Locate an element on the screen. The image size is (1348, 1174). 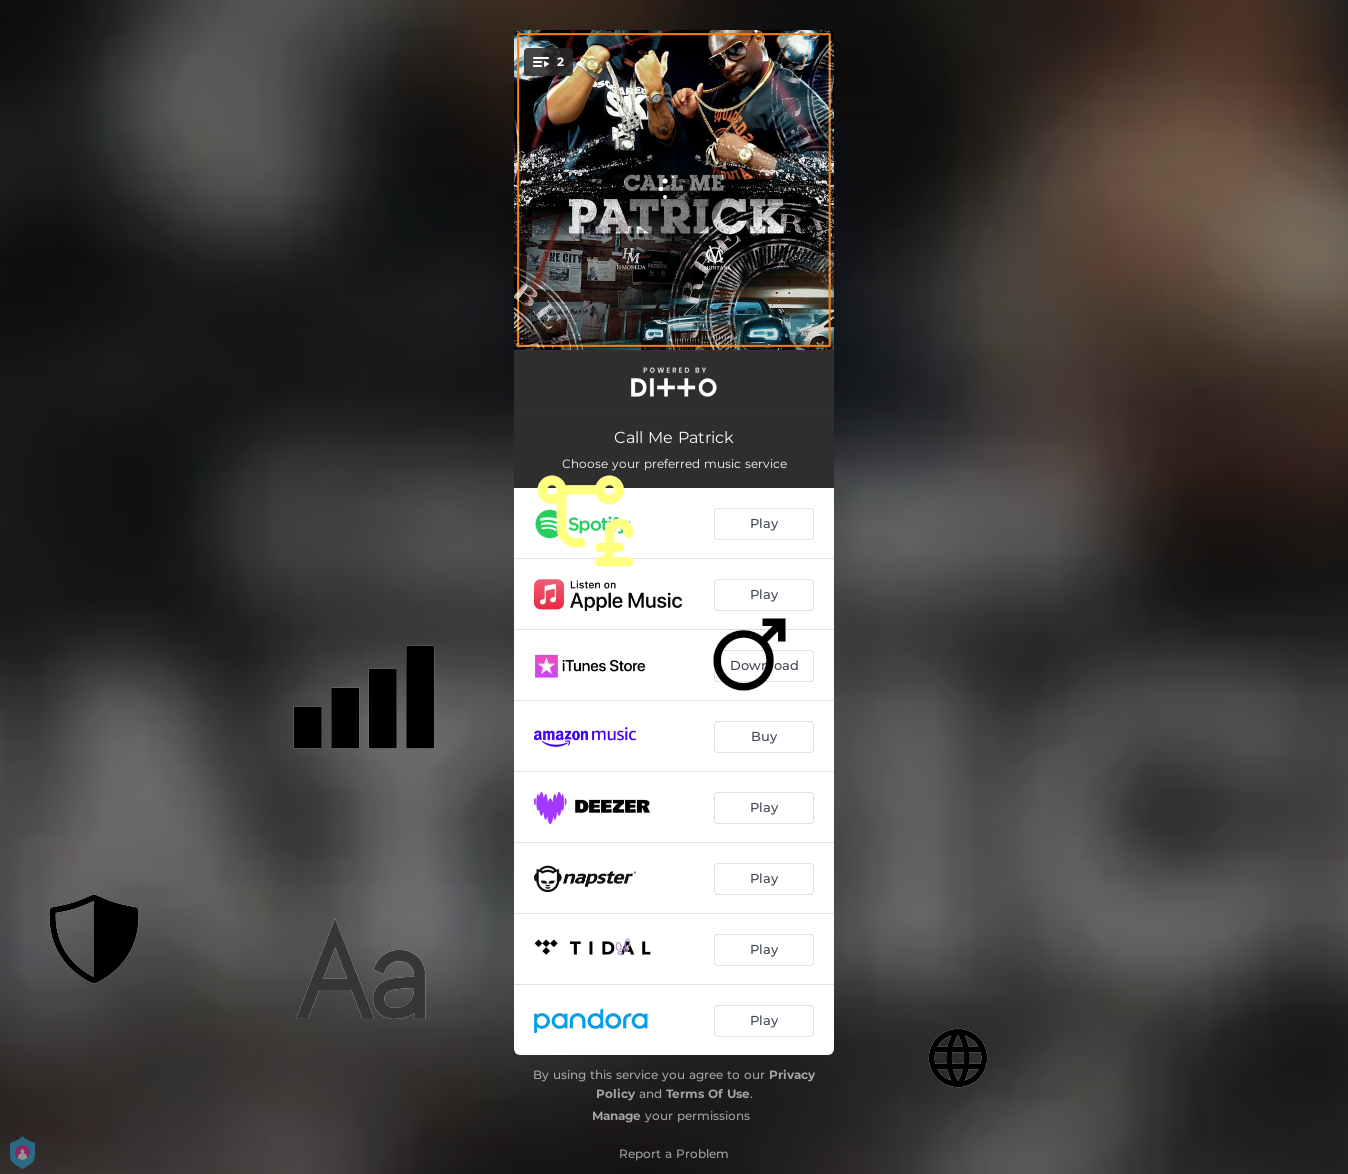
select male gender option is located at coordinates (749, 654).